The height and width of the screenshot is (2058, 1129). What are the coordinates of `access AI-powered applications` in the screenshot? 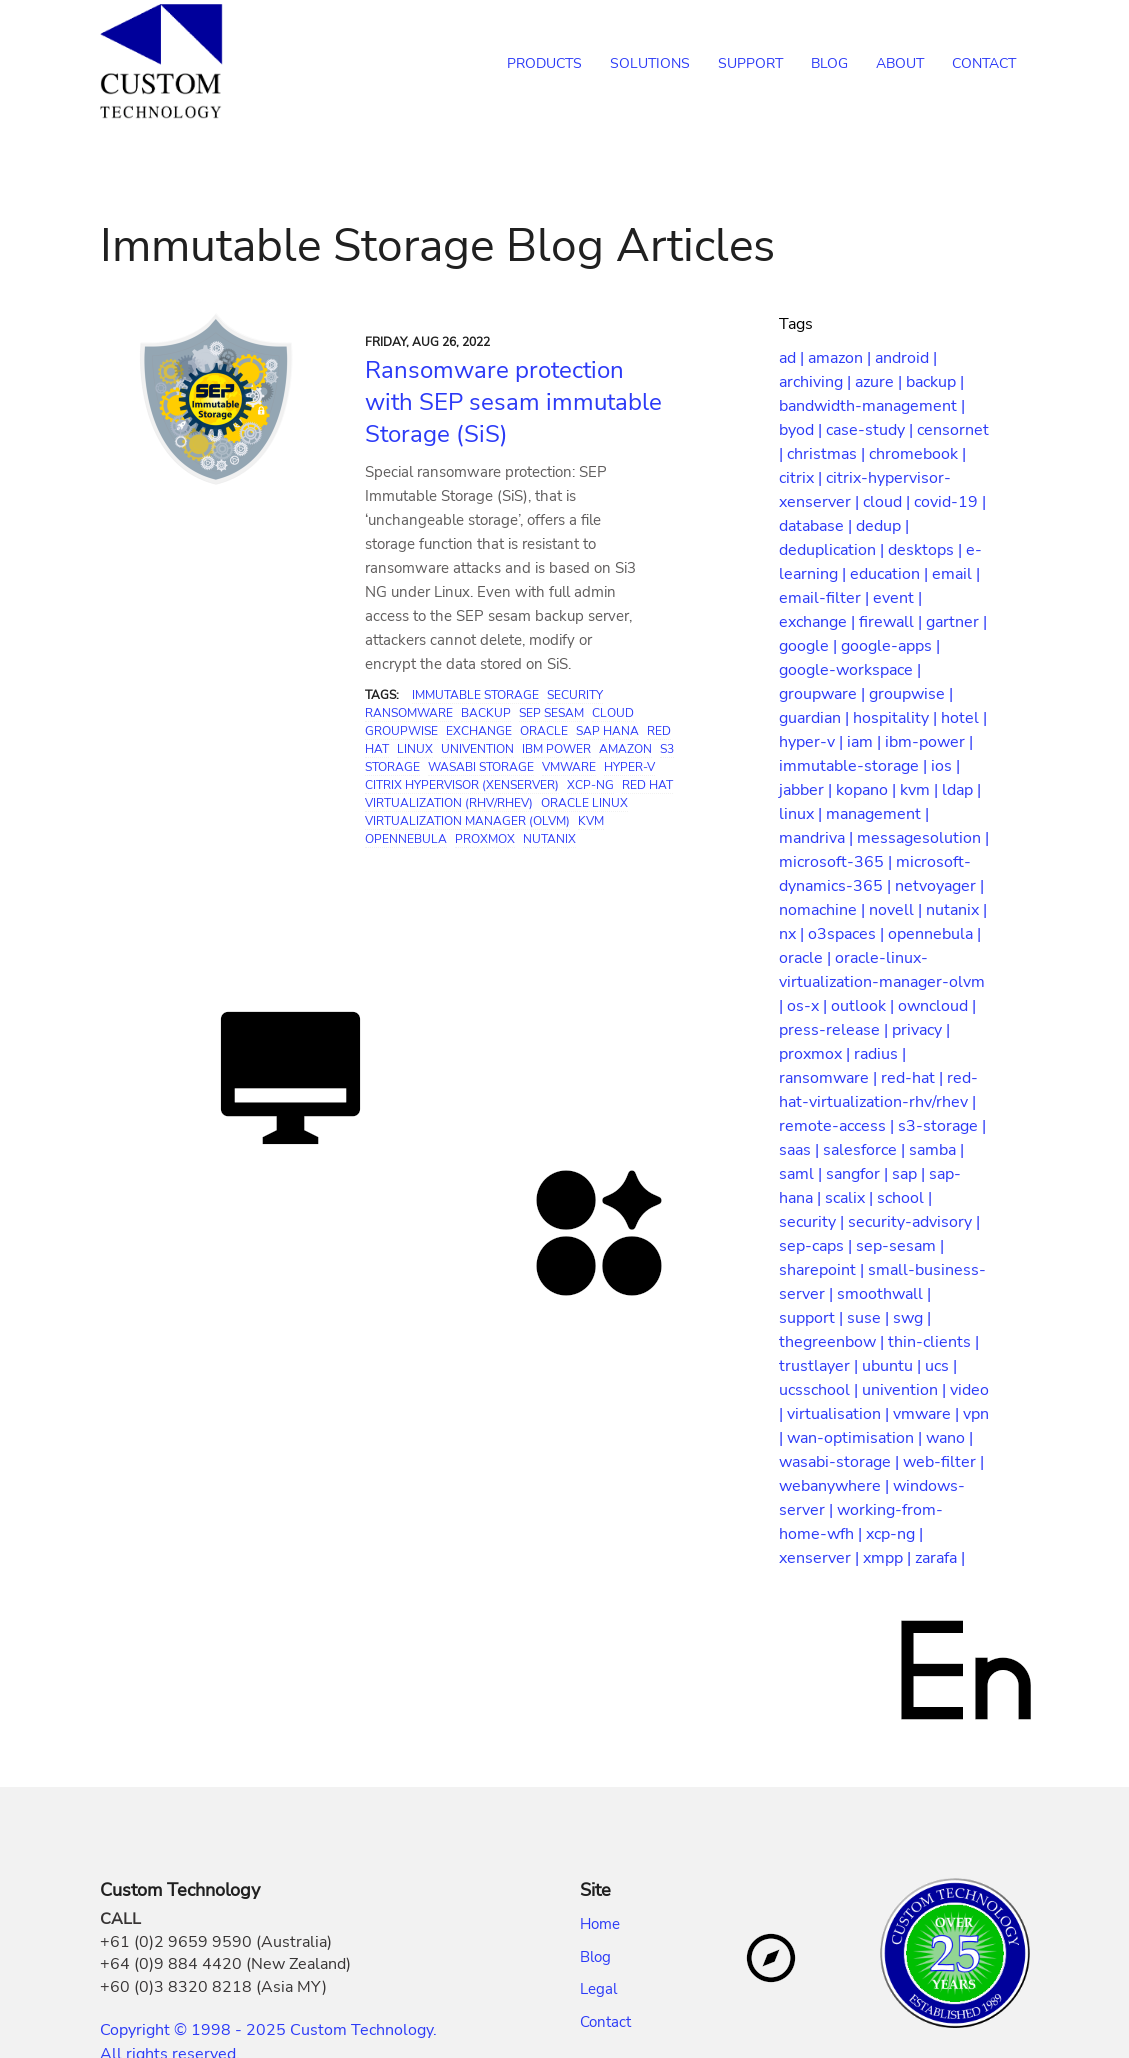 It's located at (599, 1233).